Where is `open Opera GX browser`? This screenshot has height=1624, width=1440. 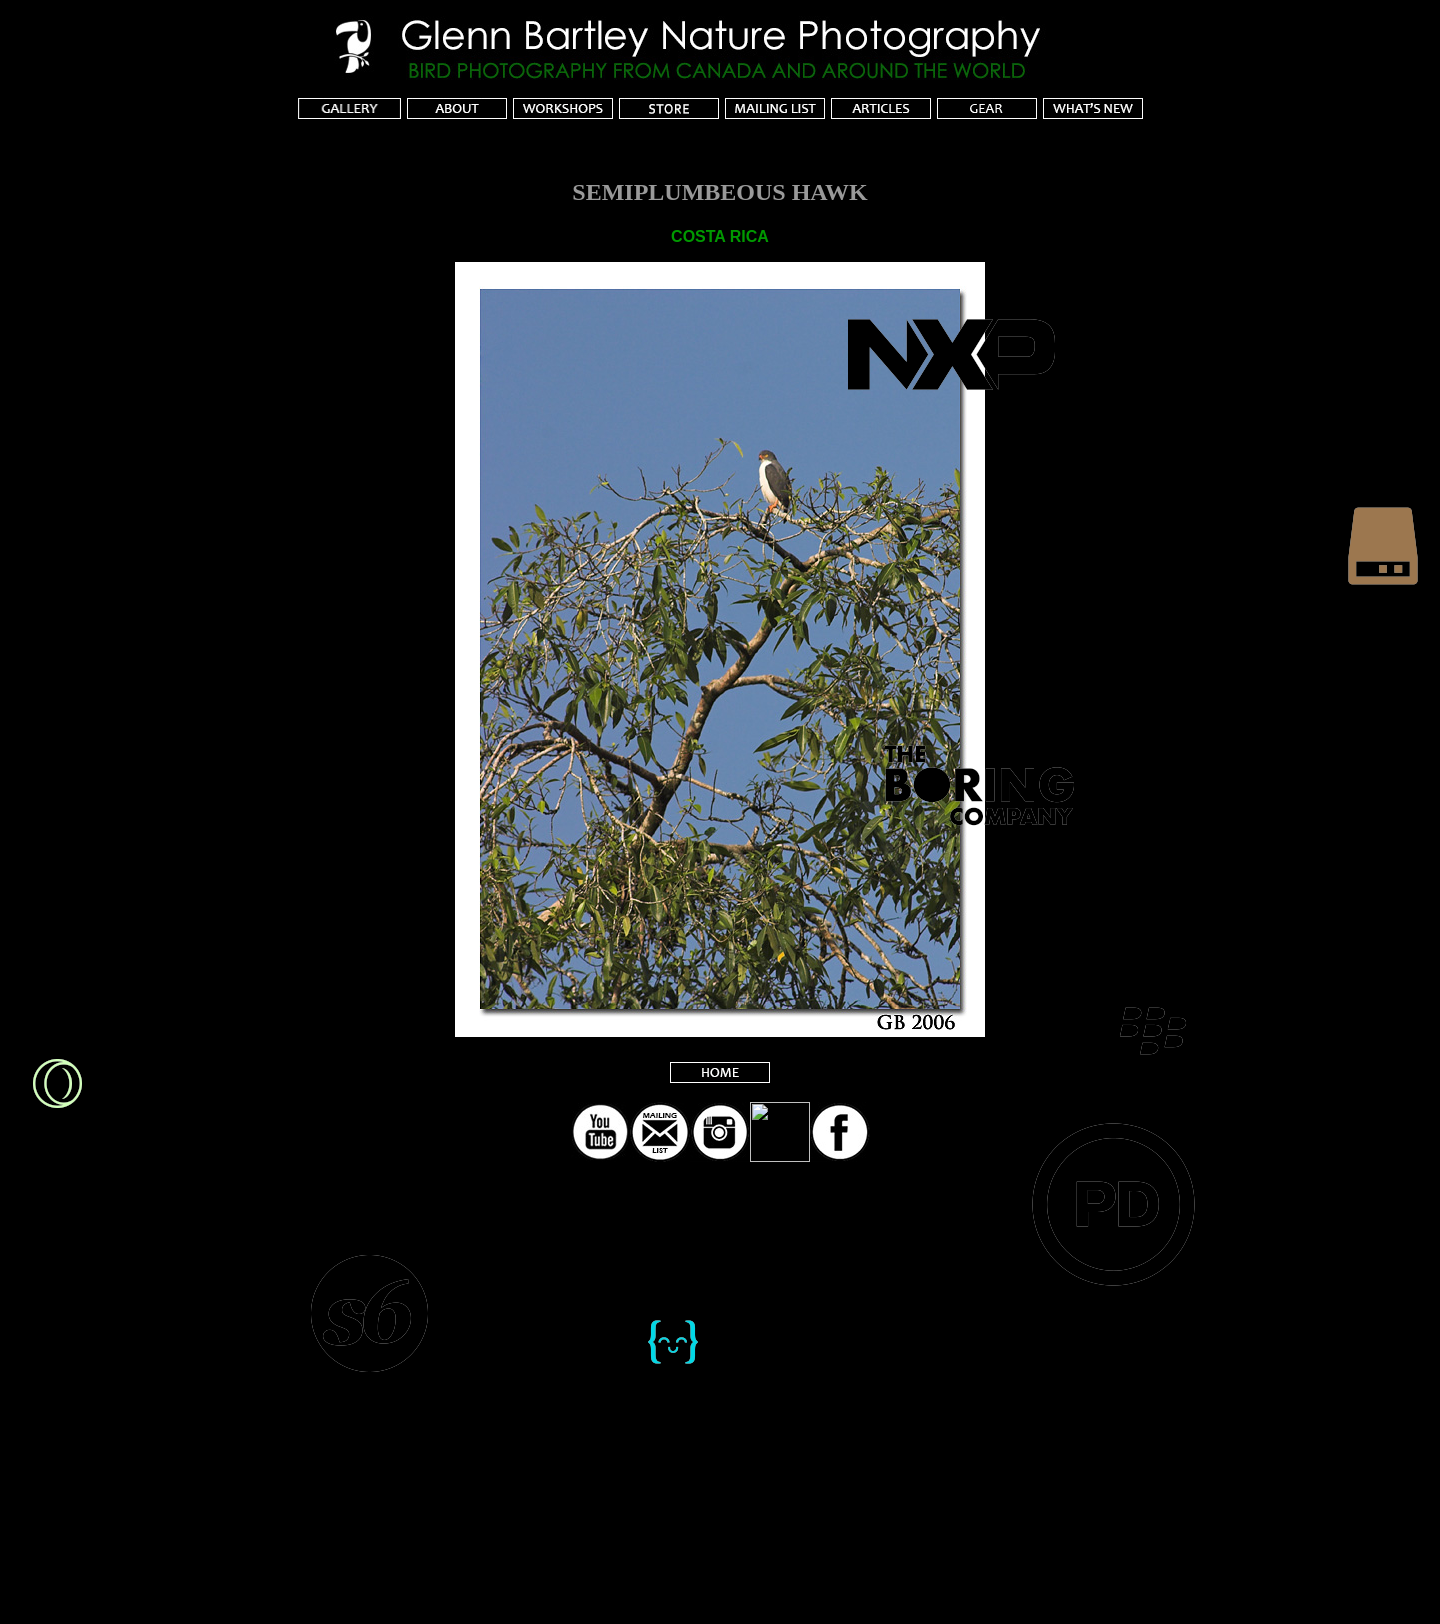
open Opera GX browser is located at coordinates (57, 1083).